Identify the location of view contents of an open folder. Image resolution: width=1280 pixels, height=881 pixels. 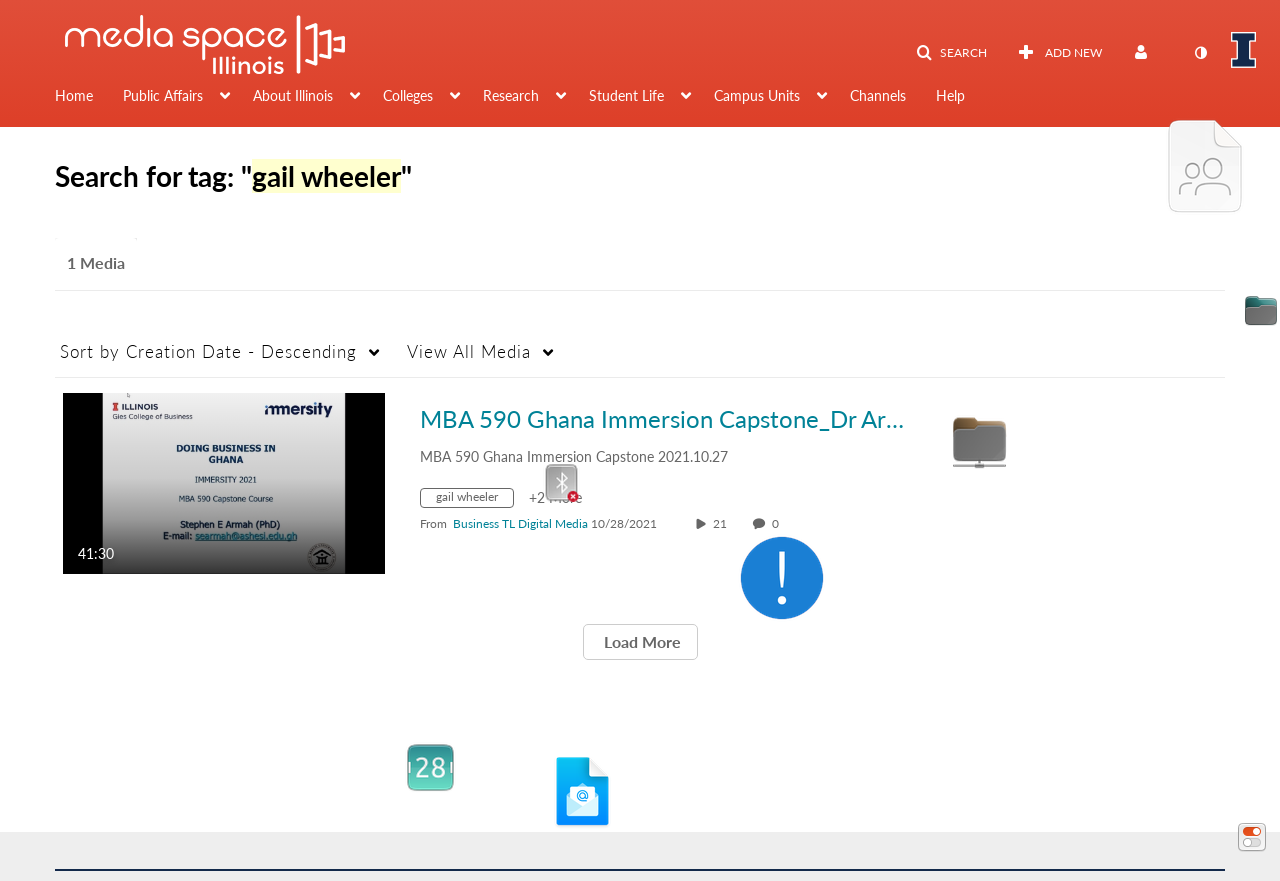
(1261, 310).